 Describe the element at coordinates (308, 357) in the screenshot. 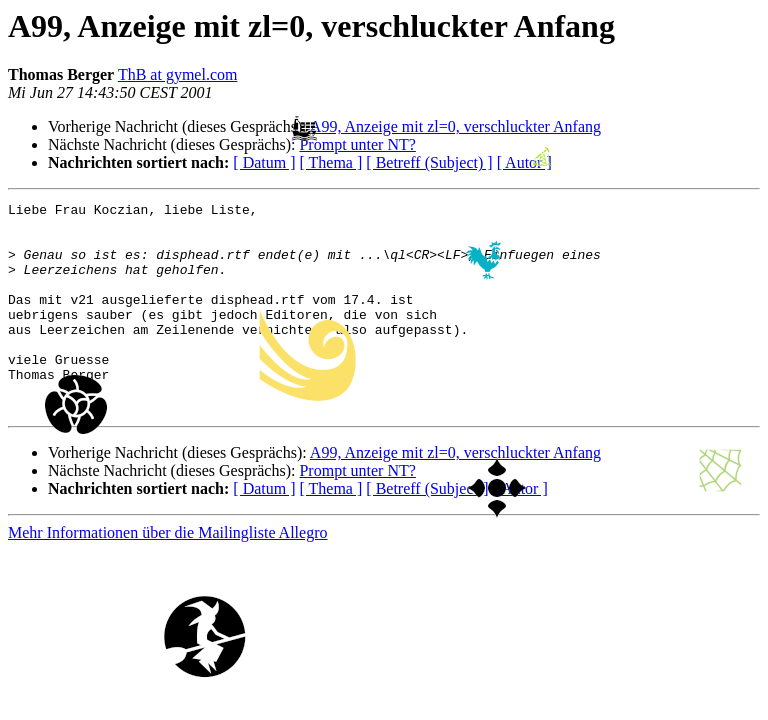

I see `indicates wind or air element in a game` at that location.